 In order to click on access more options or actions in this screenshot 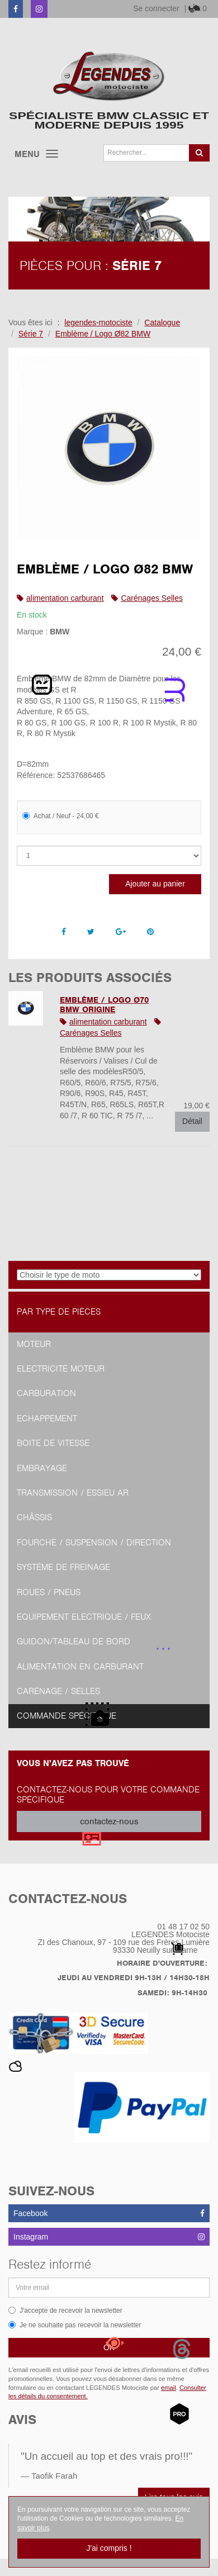, I will do `click(163, 1649)`.